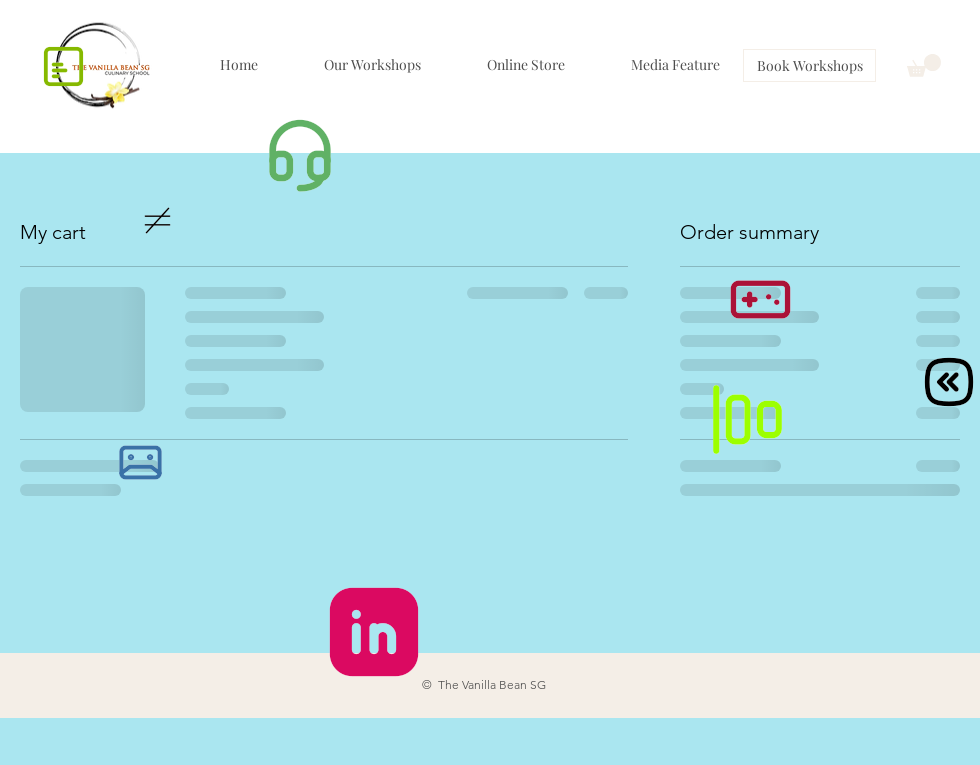  I want to click on align content to bottom-left of container, so click(63, 66).